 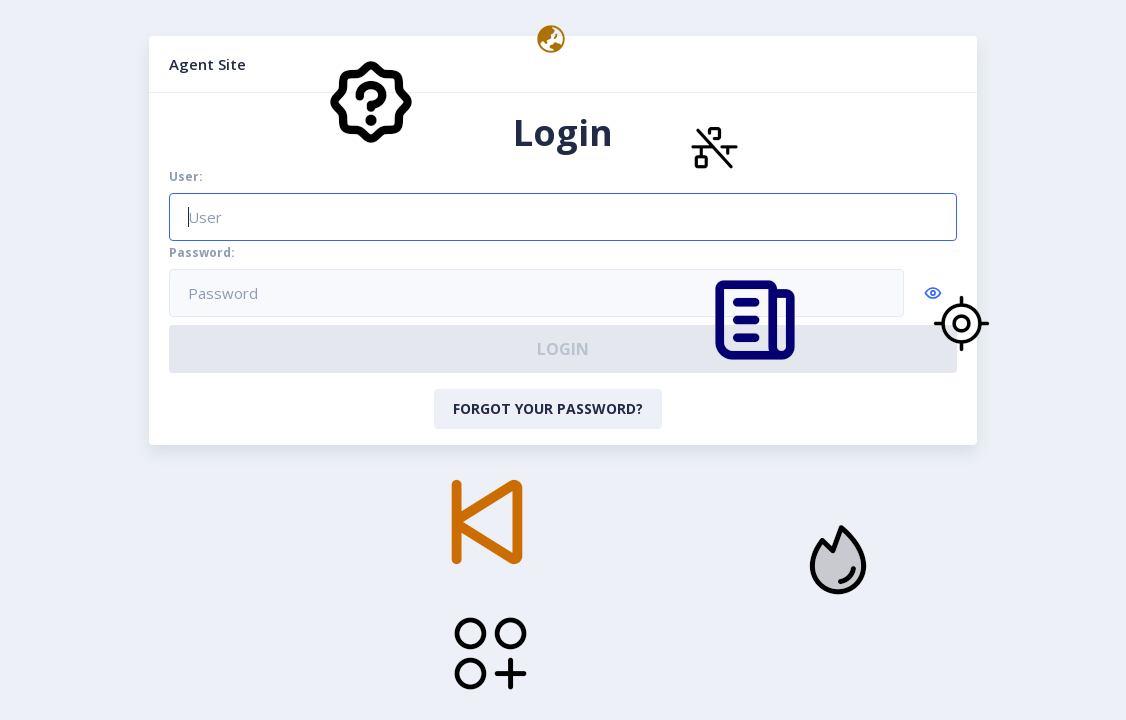 What do you see at coordinates (714, 148) in the screenshot?
I see `network connection unavailable` at bounding box center [714, 148].